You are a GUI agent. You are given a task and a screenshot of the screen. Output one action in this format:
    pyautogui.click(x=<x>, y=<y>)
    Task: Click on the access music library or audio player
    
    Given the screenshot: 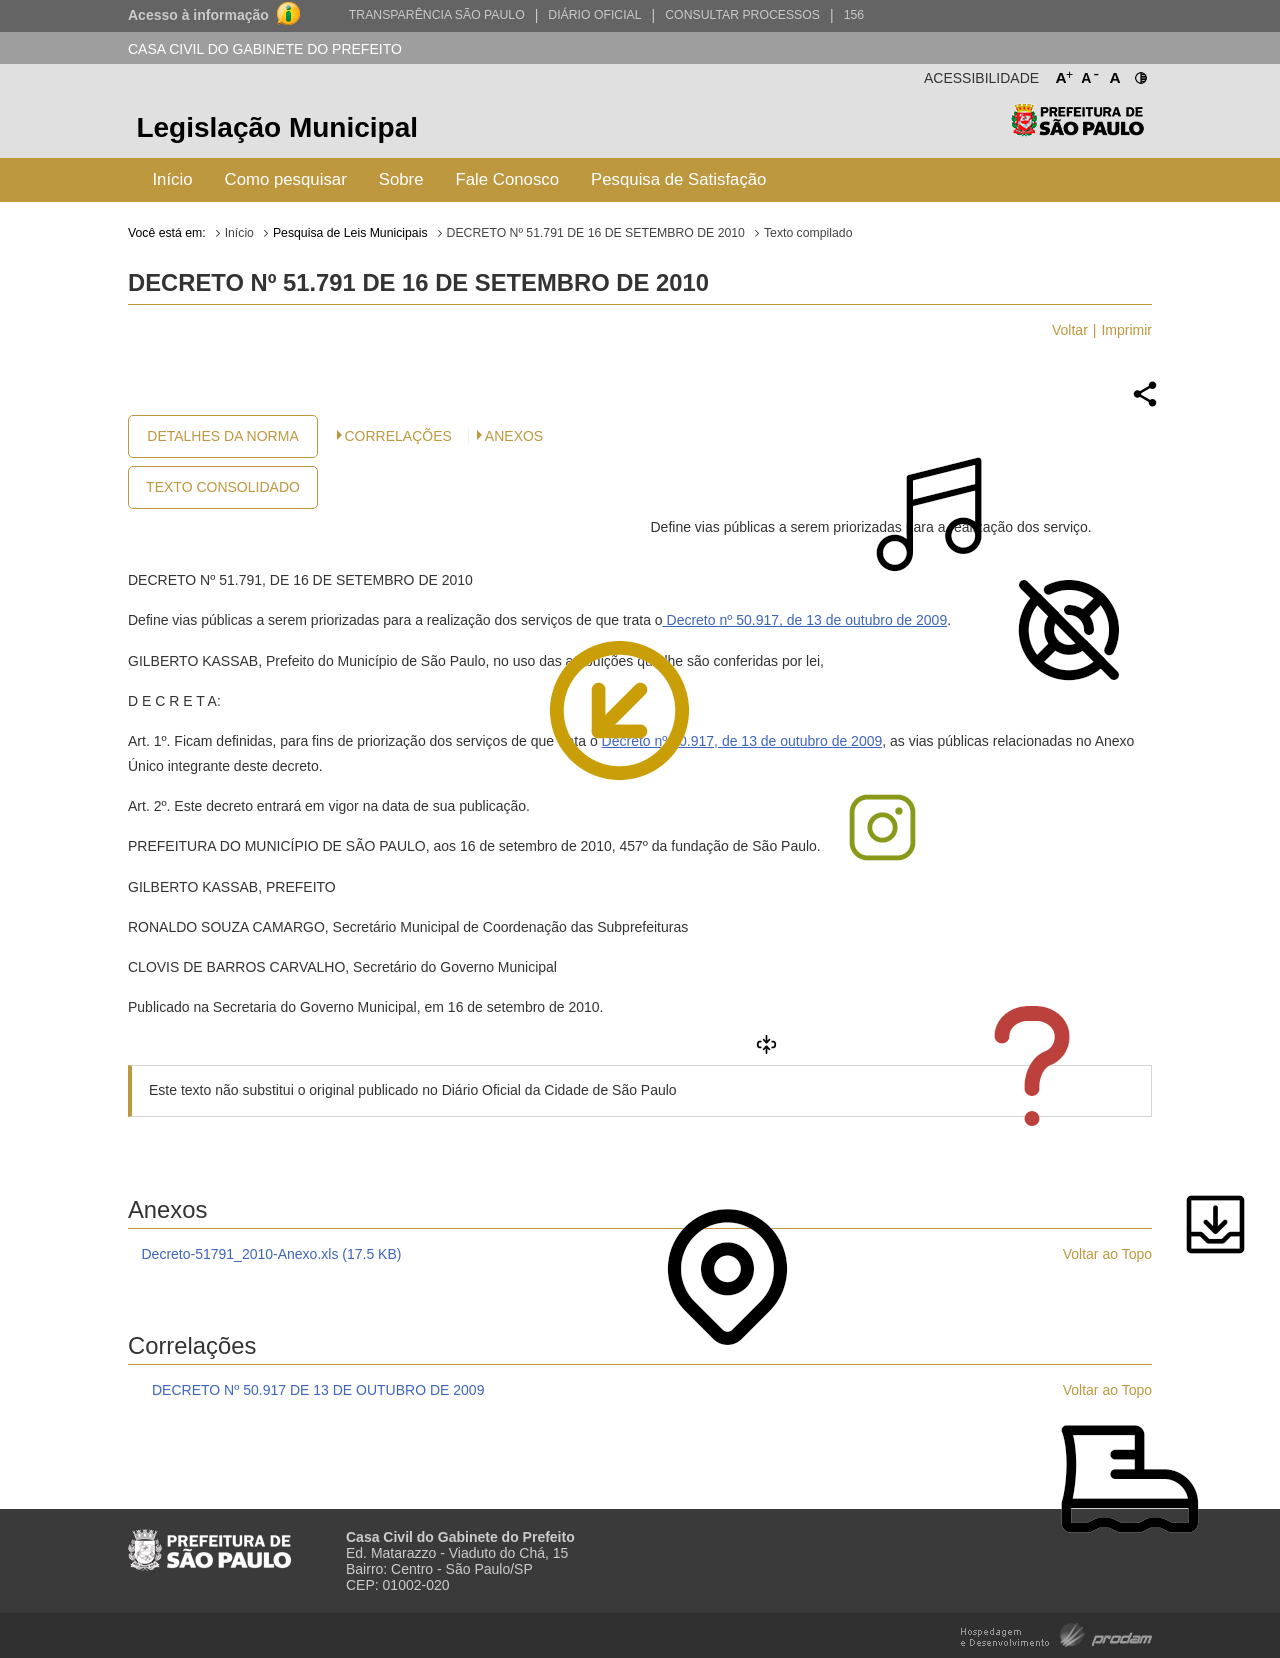 What is the action you would take?
    pyautogui.click(x=935, y=516)
    